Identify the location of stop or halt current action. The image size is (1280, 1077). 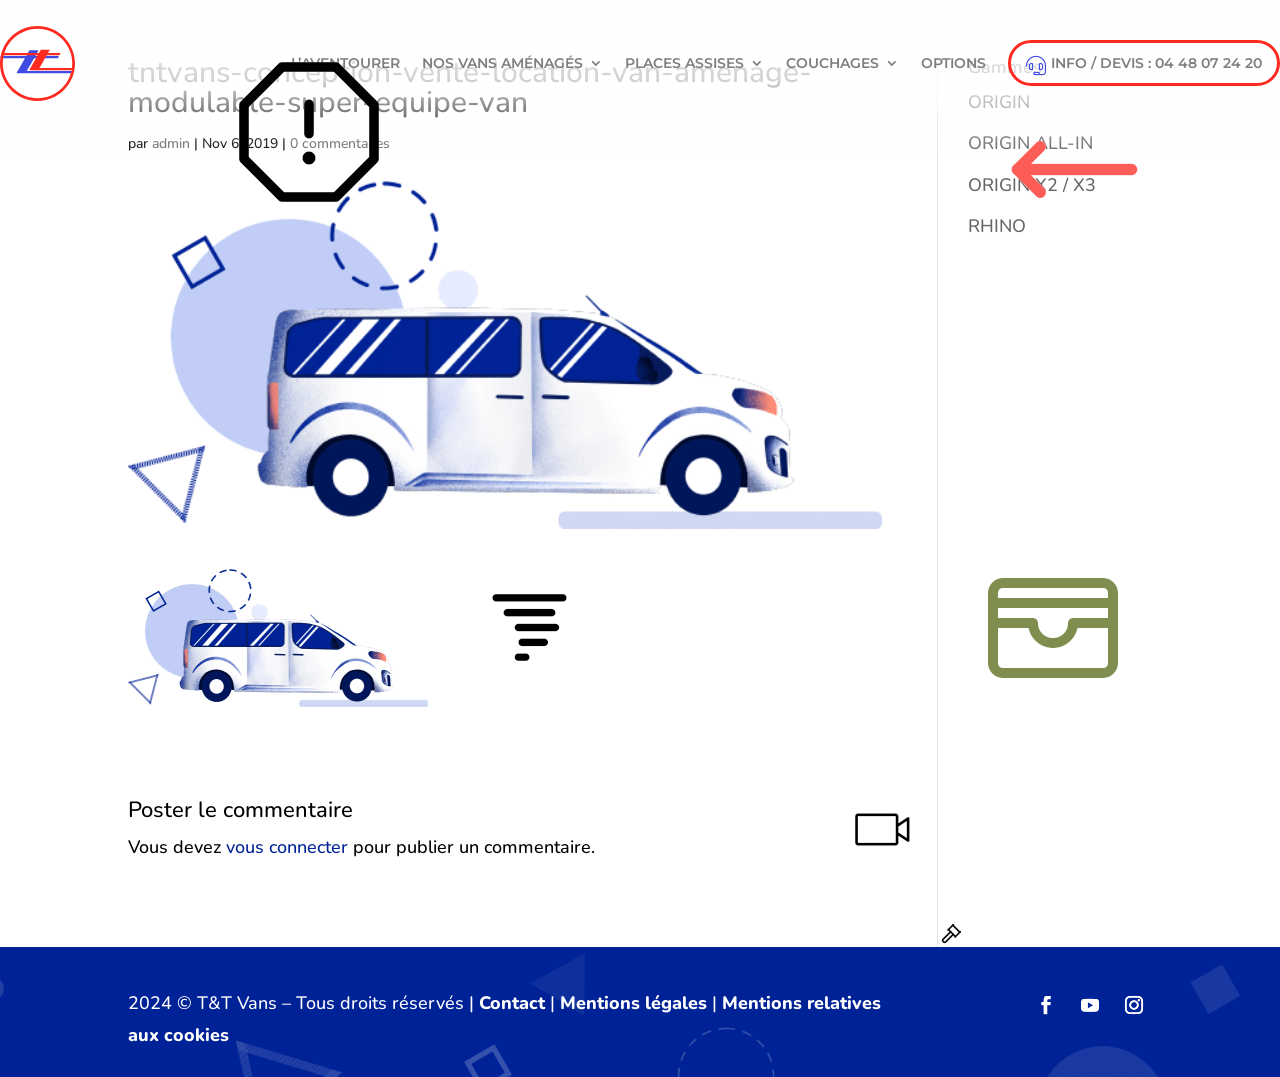
(309, 132).